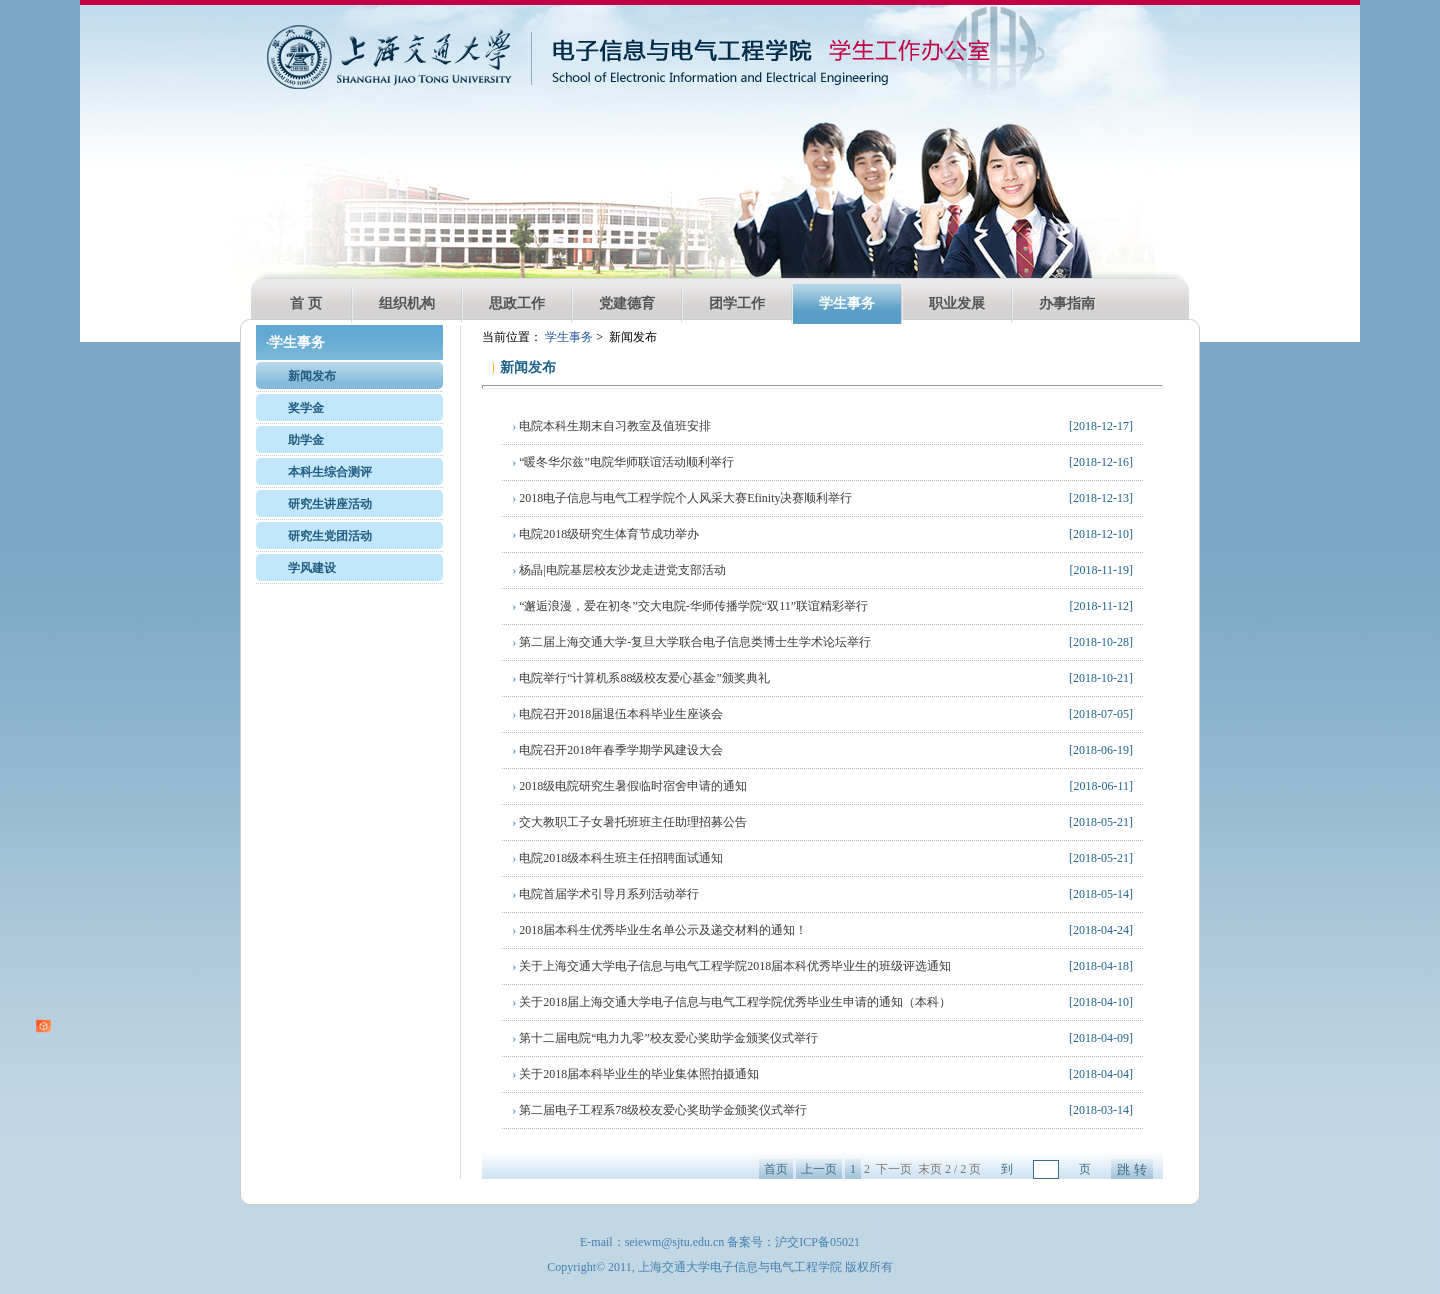 The width and height of the screenshot is (1440, 1294). Describe the element at coordinates (43, 1025) in the screenshot. I see `open a 3D model file` at that location.